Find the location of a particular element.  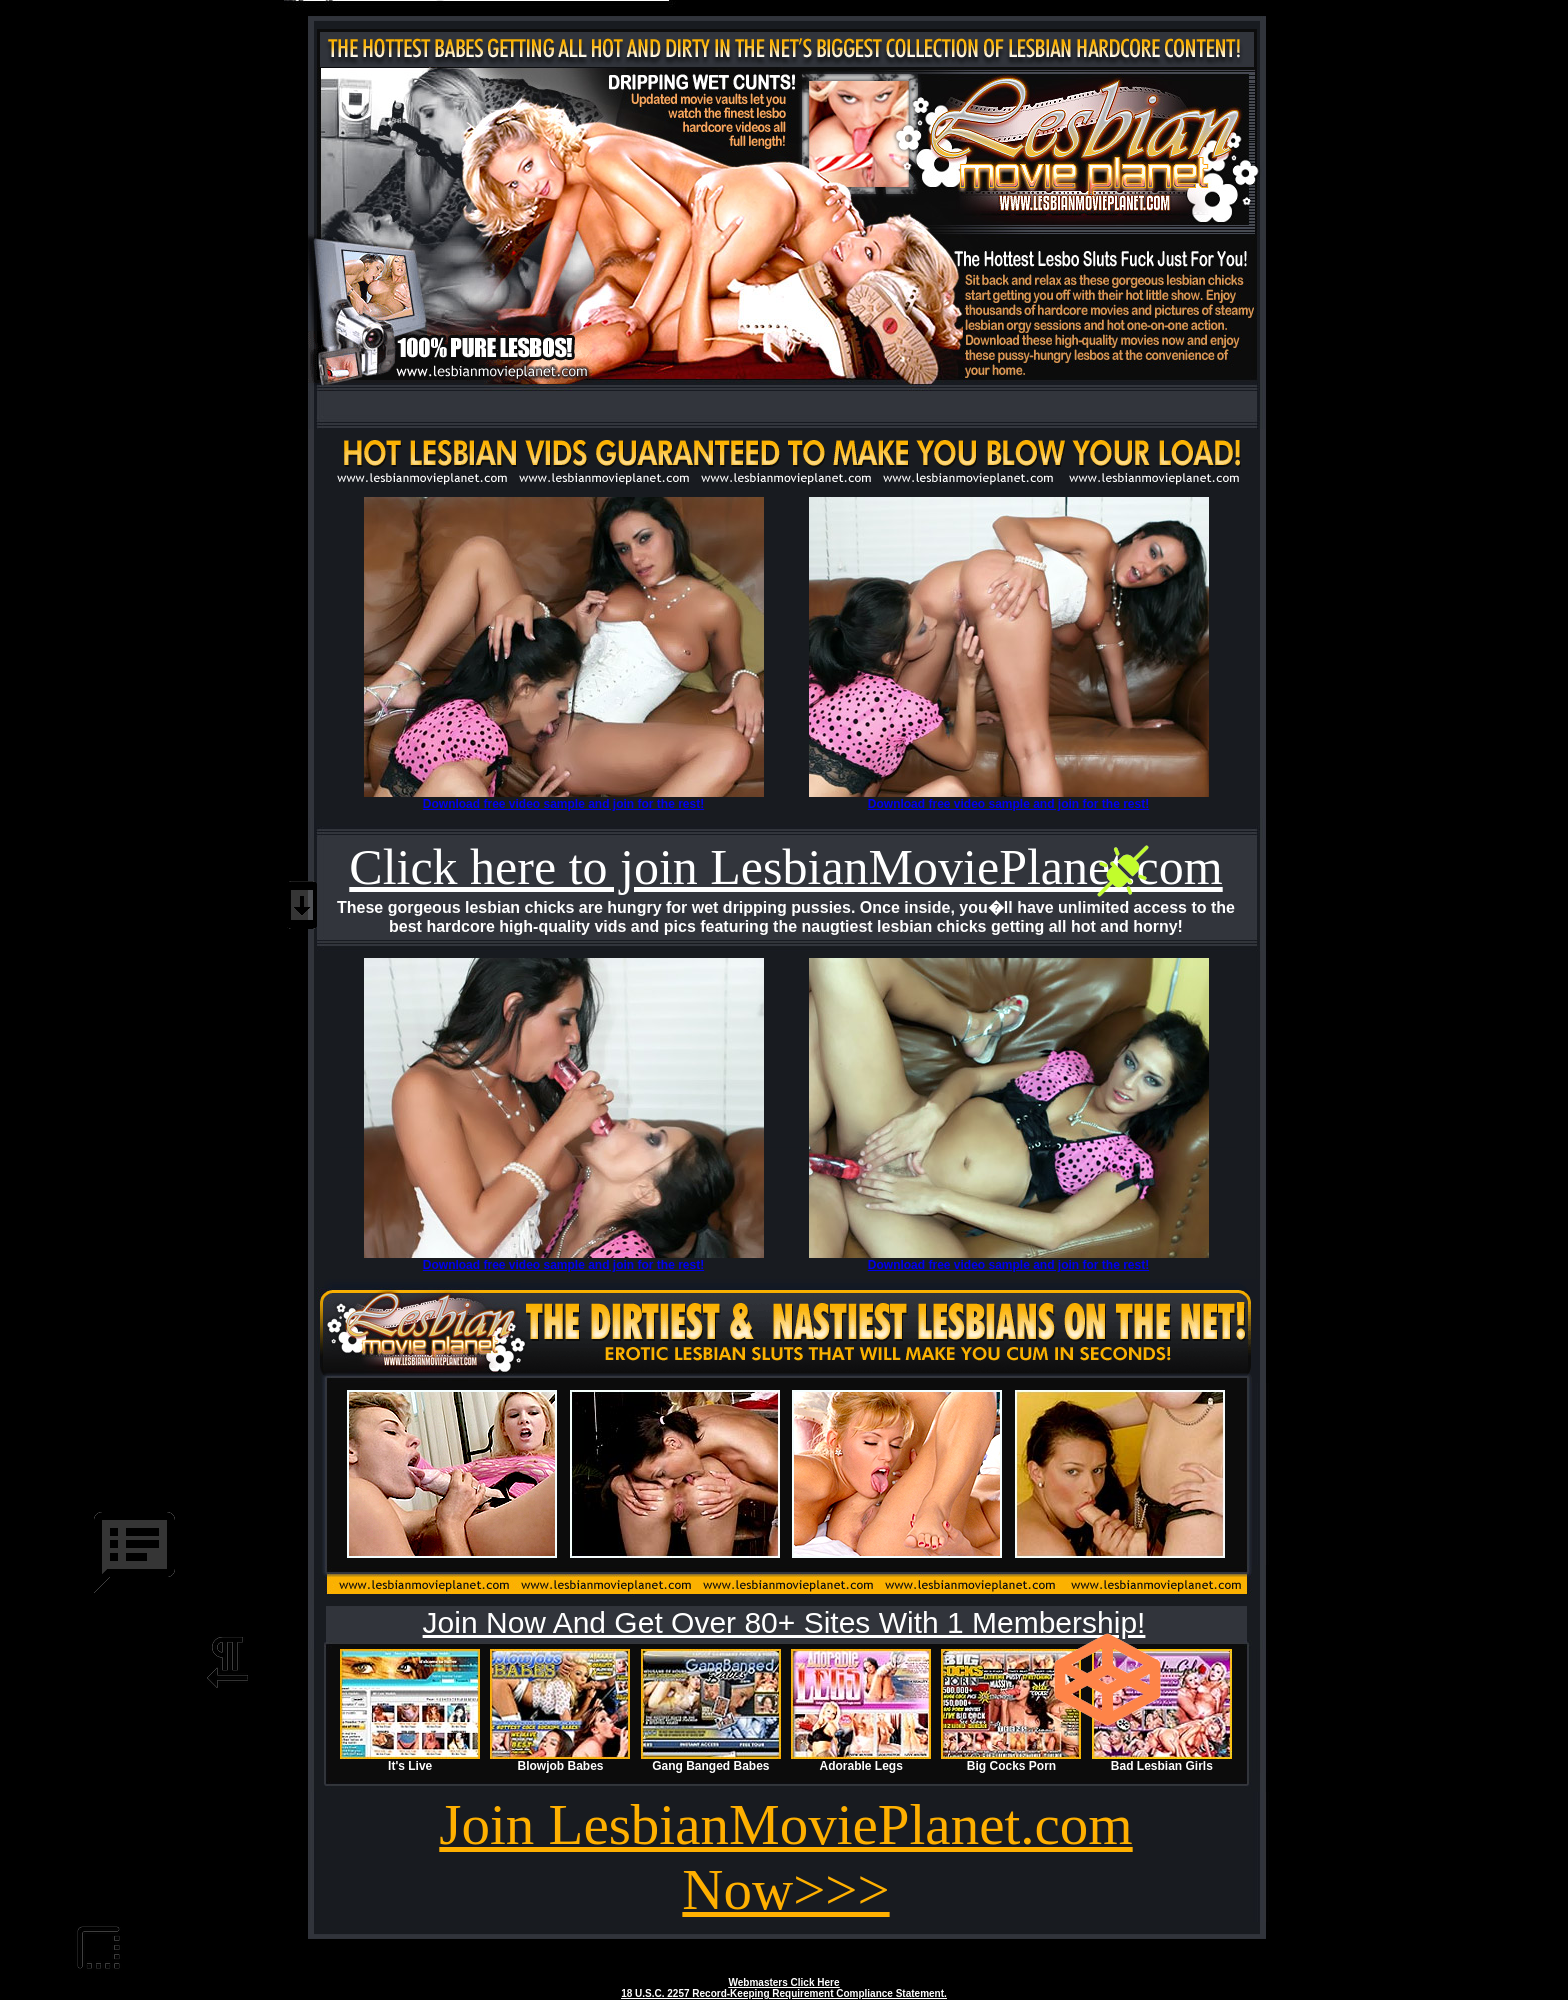

indicates an active connection or paired devices is located at coordinates (1123, 871).